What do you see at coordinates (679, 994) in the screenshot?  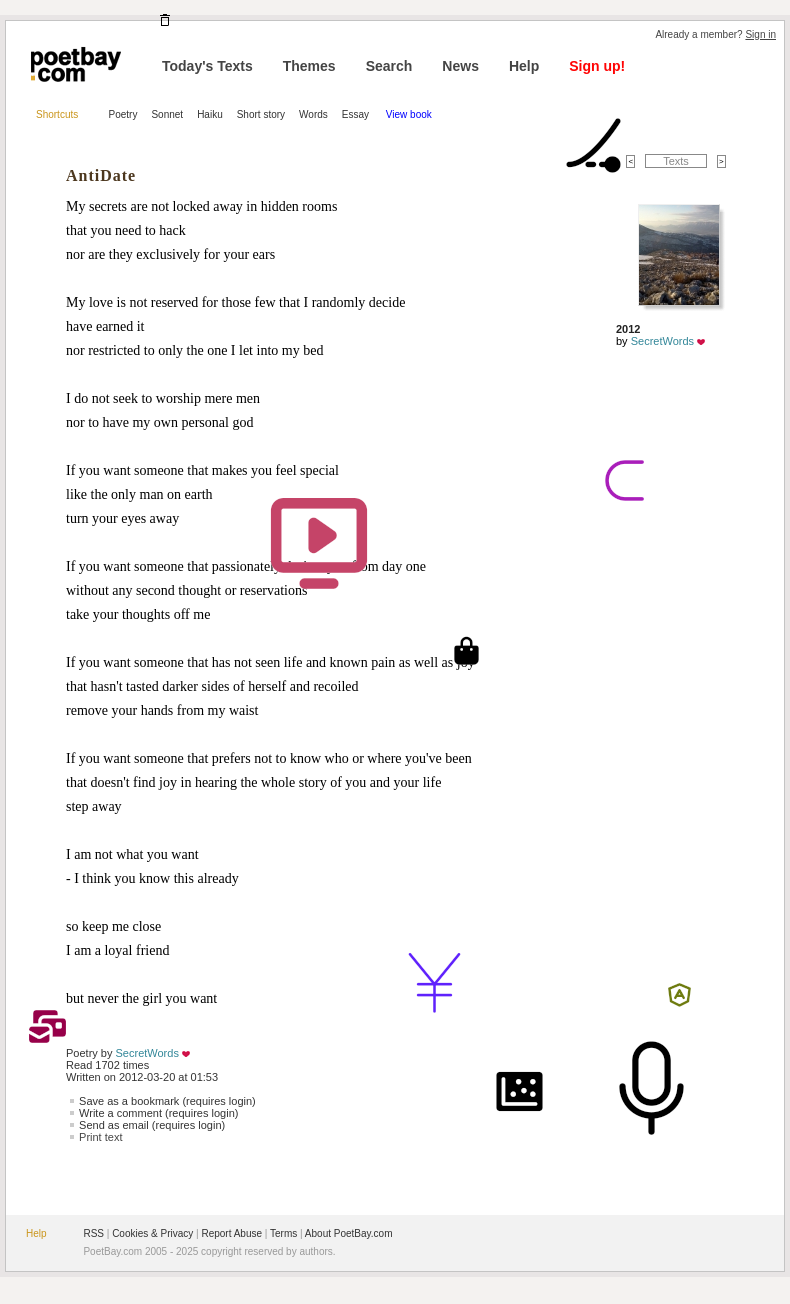 I see `Angular framework logo` at bounding box center [679, 994].